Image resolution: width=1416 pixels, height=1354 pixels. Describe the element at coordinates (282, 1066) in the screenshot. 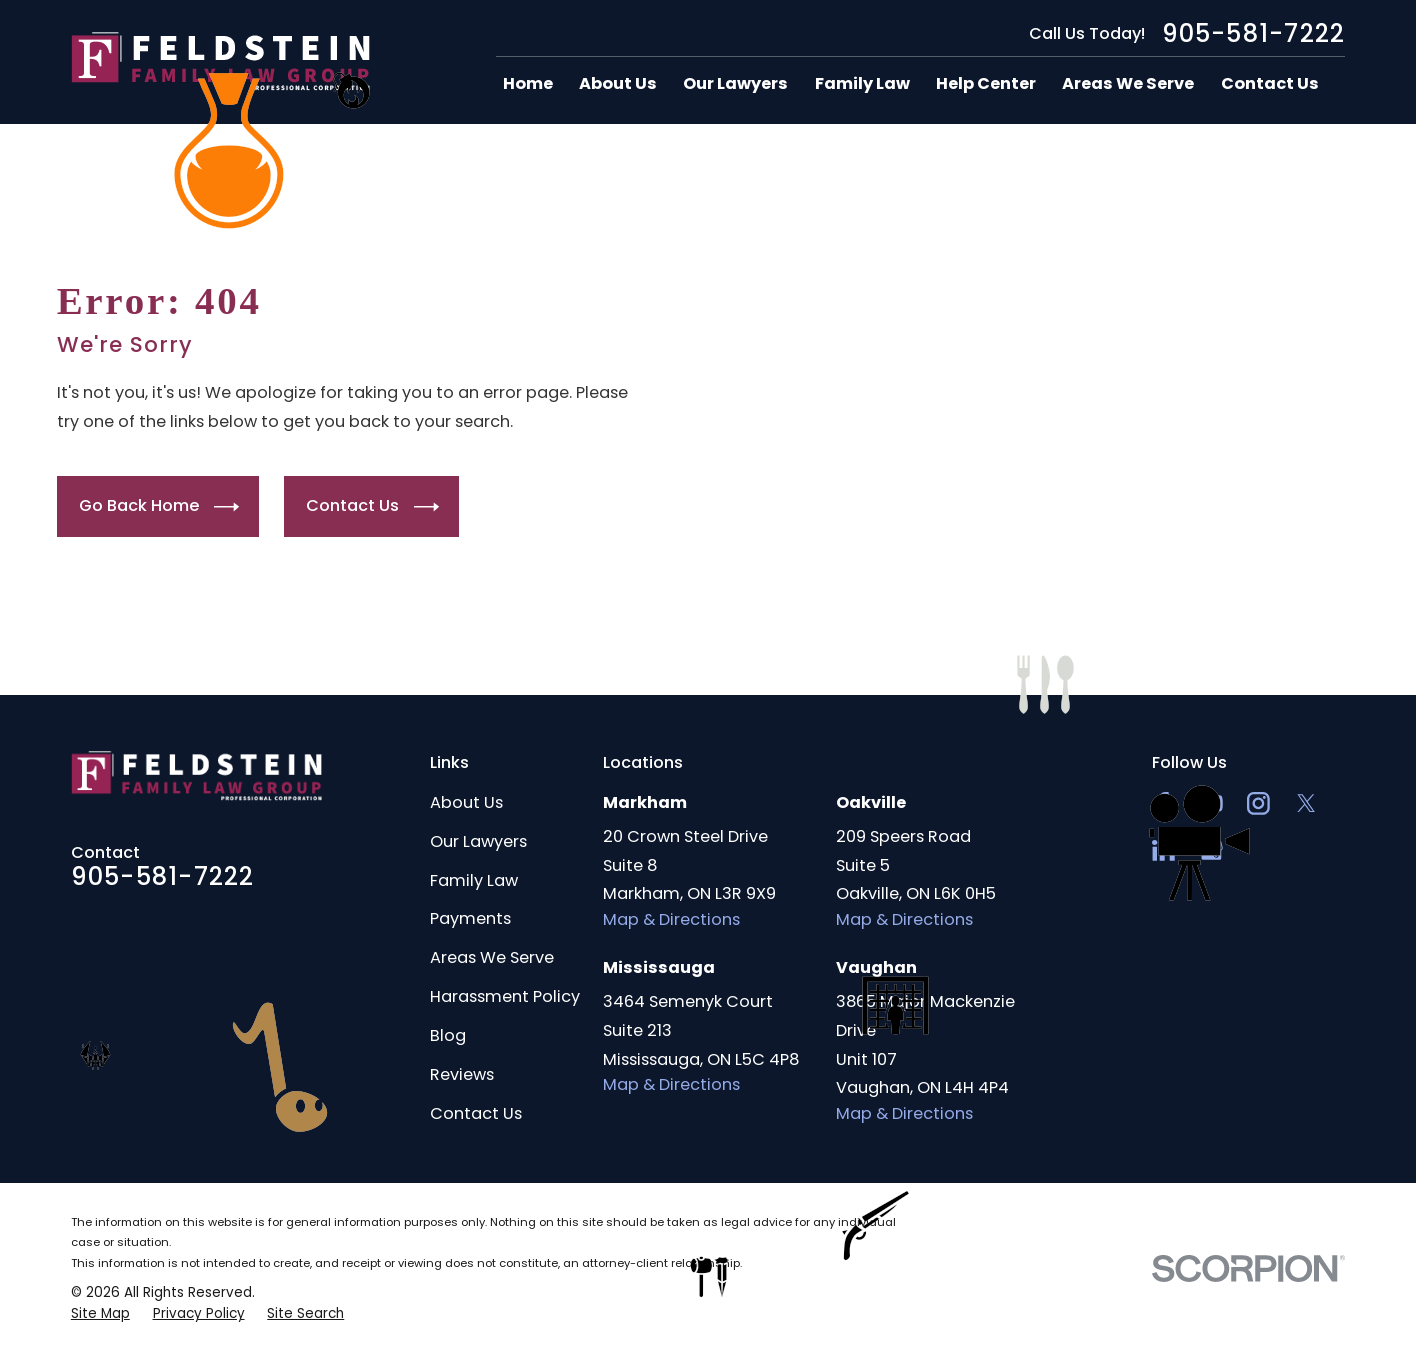

I see `access otamatone or novelty instrument sounds` at that location.